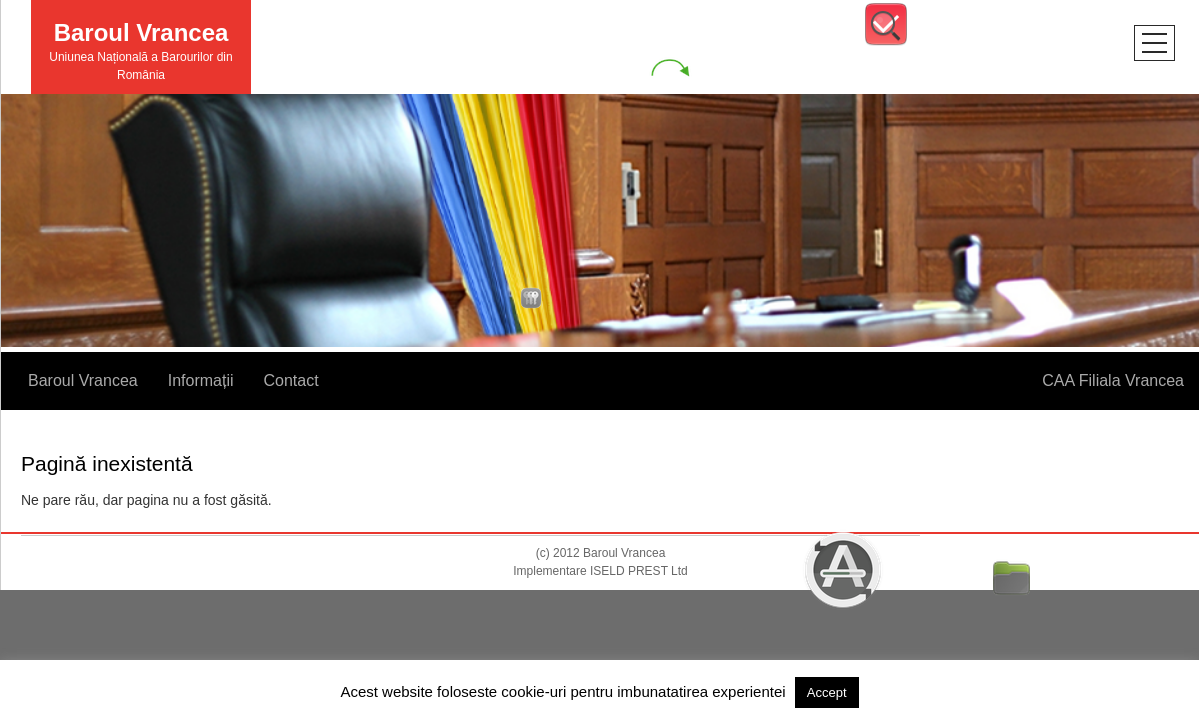  Describe the element at coordinates (670, 67) in the screenshot. I see `redo the last undone action` at that location.